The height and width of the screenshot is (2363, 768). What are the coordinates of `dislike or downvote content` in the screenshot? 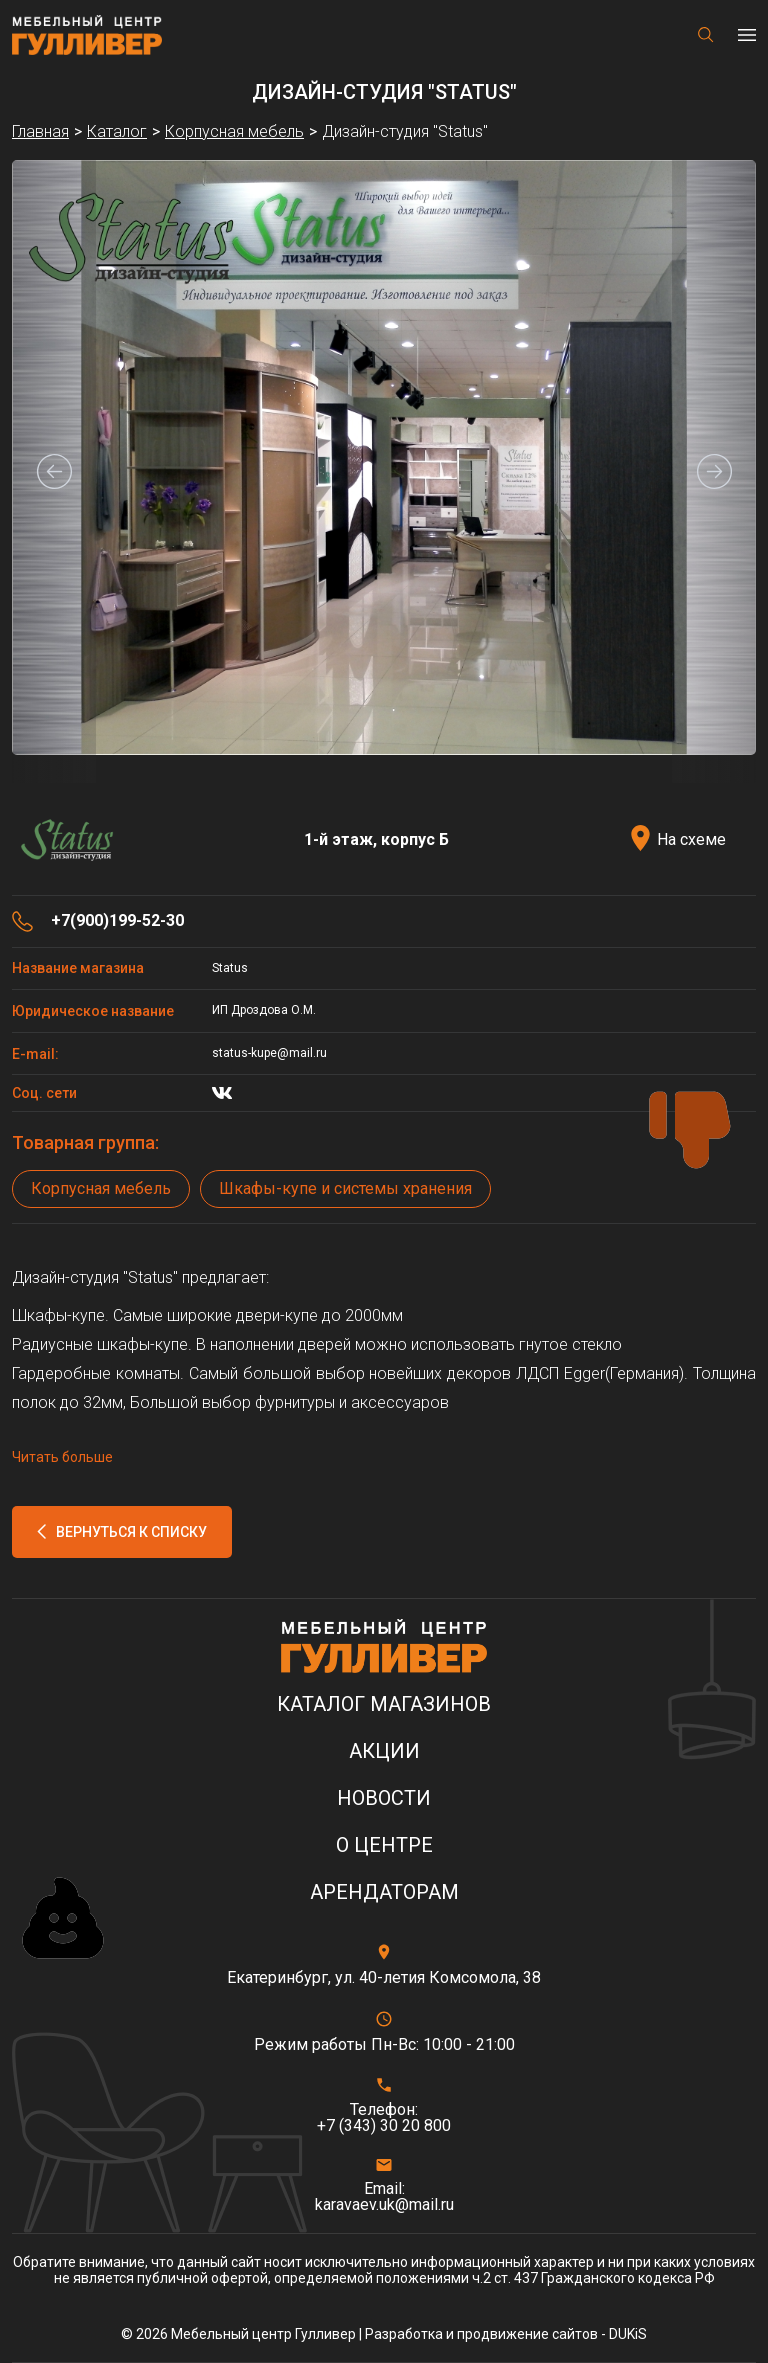 It's located at (692, 1130).